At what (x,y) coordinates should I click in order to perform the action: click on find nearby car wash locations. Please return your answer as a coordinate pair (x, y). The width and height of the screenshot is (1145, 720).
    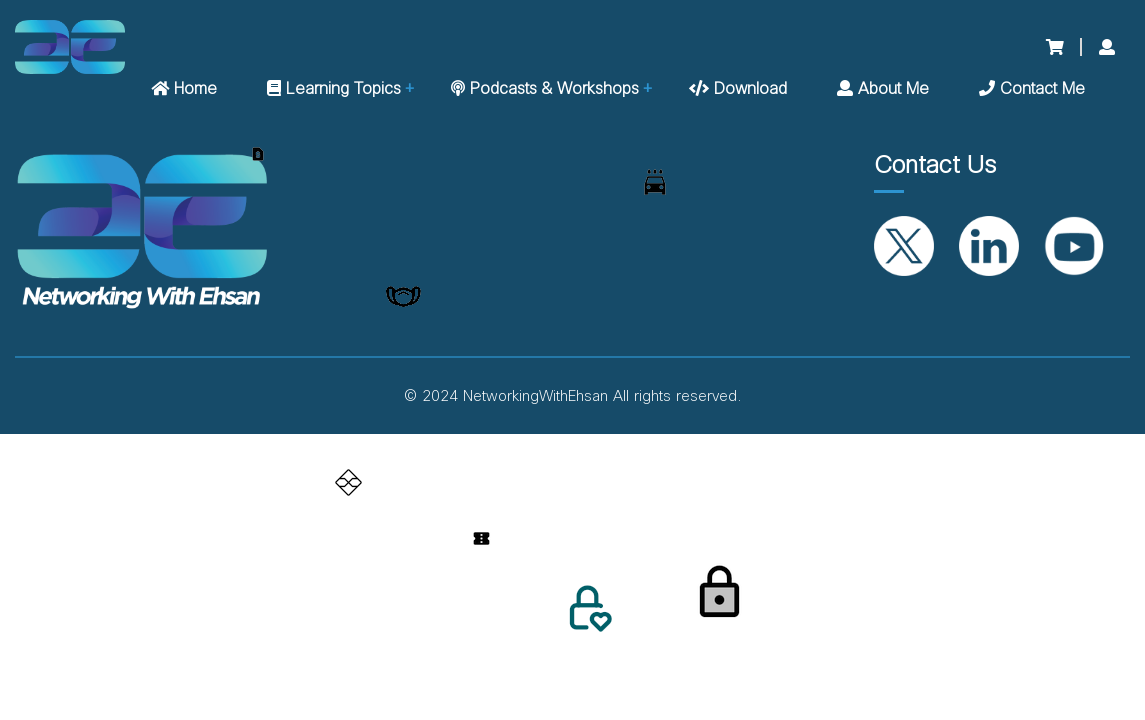
    Looking at the image, I should click on (655, 182).